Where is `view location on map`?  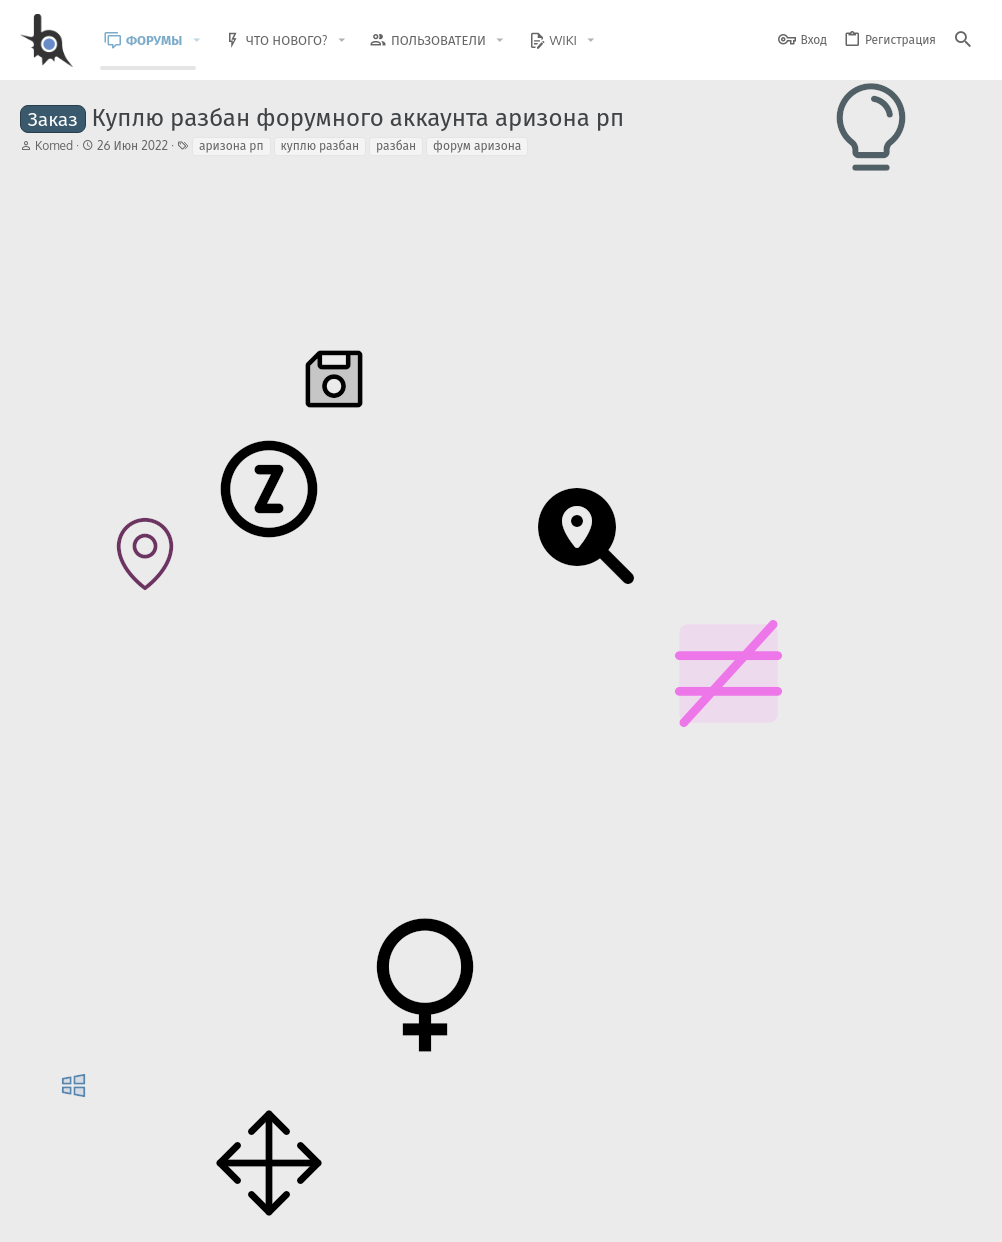 view location on map is located at coordinates (145, 554).